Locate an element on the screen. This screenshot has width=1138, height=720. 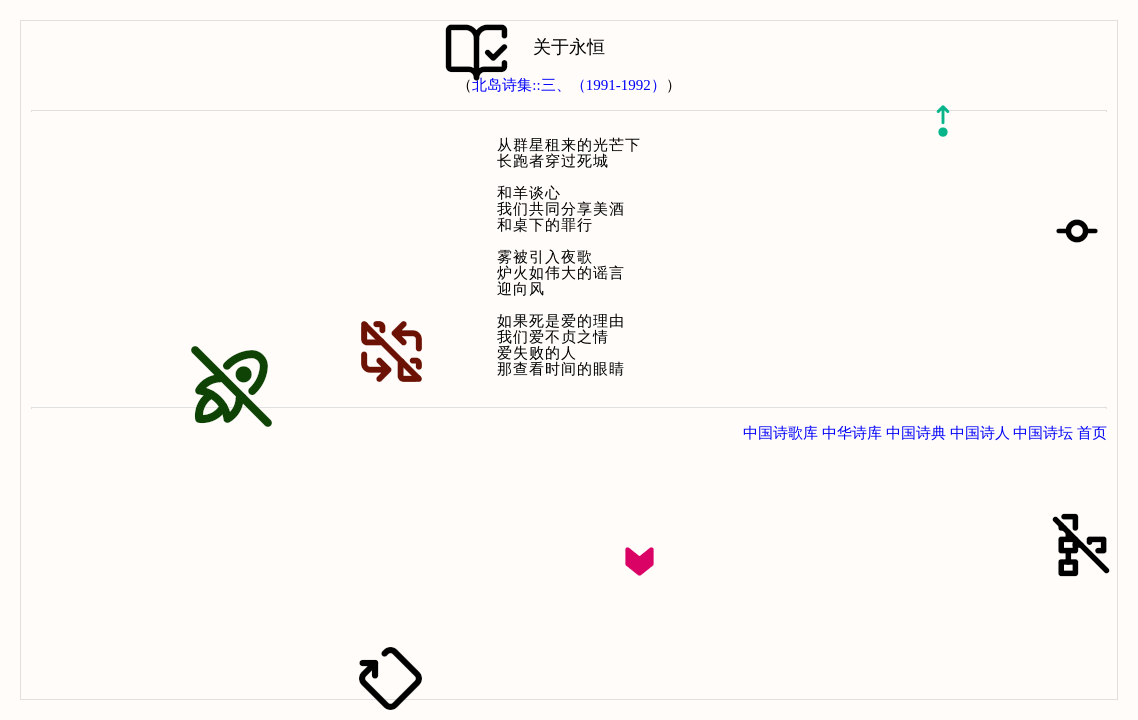
move item up in a list is located at coordinates (943, 121).